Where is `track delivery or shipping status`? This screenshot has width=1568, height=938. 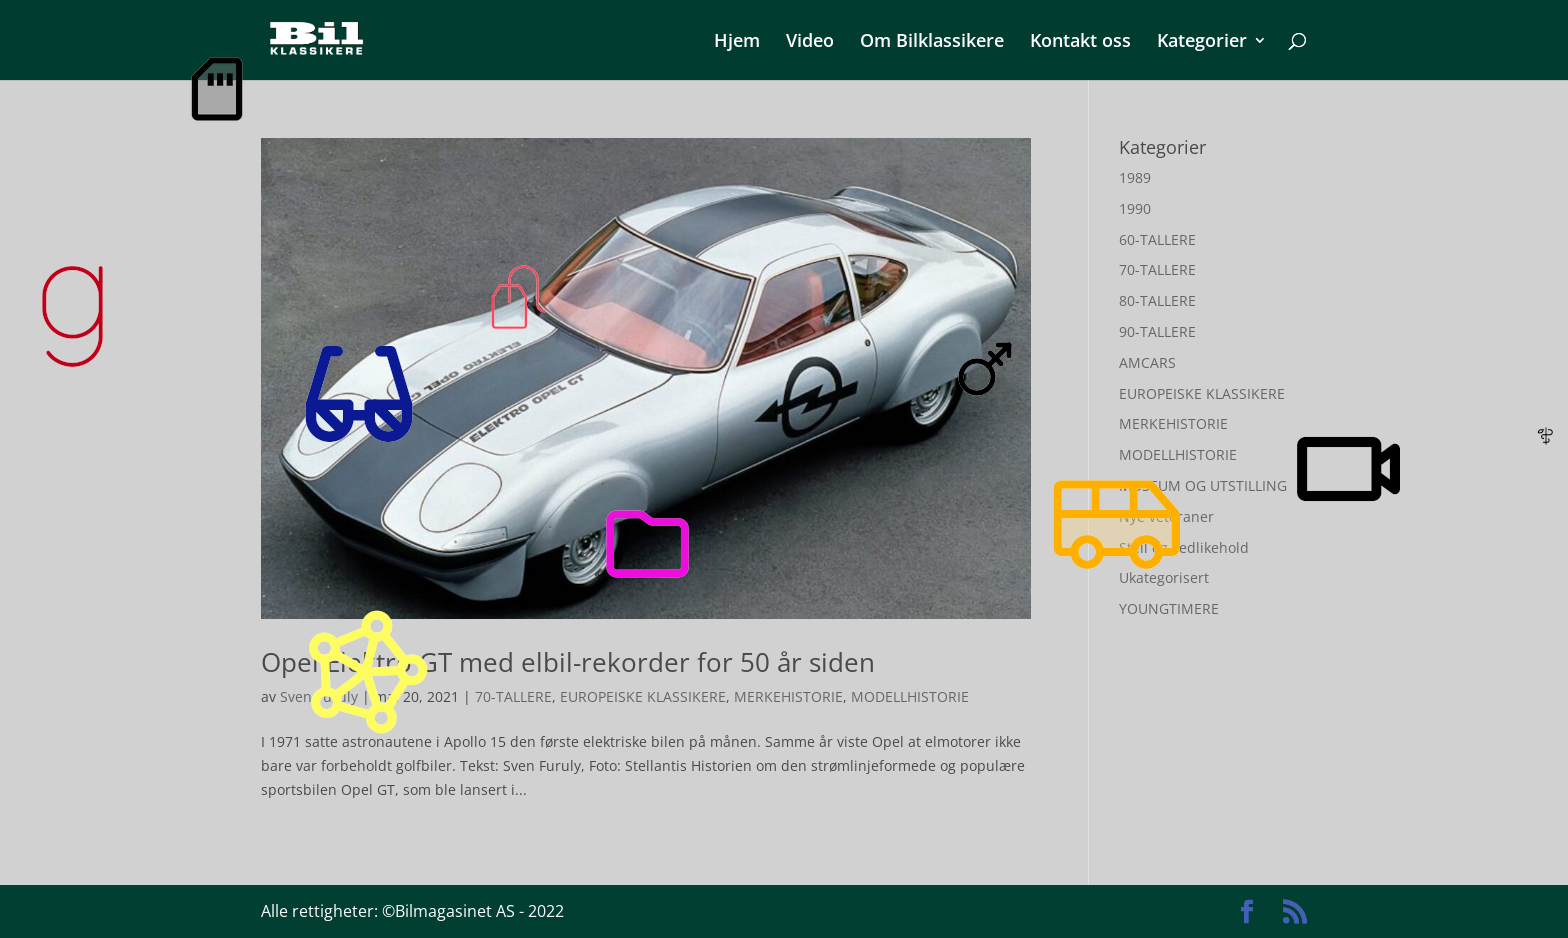
track delivery or shipping status is located at coordinates (1112, 522).